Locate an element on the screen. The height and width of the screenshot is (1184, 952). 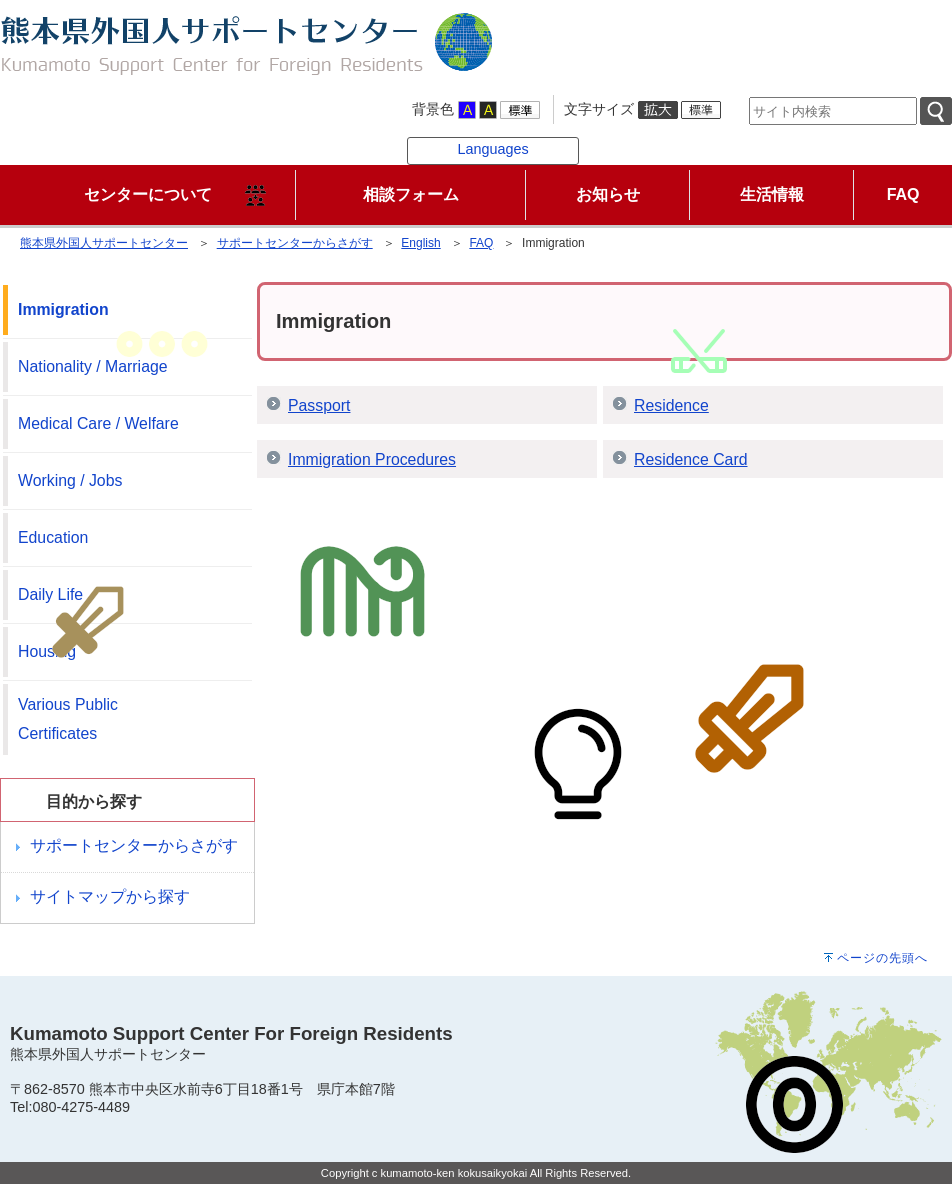
access amusement park or theme park information is located at coordinates (362, 591).